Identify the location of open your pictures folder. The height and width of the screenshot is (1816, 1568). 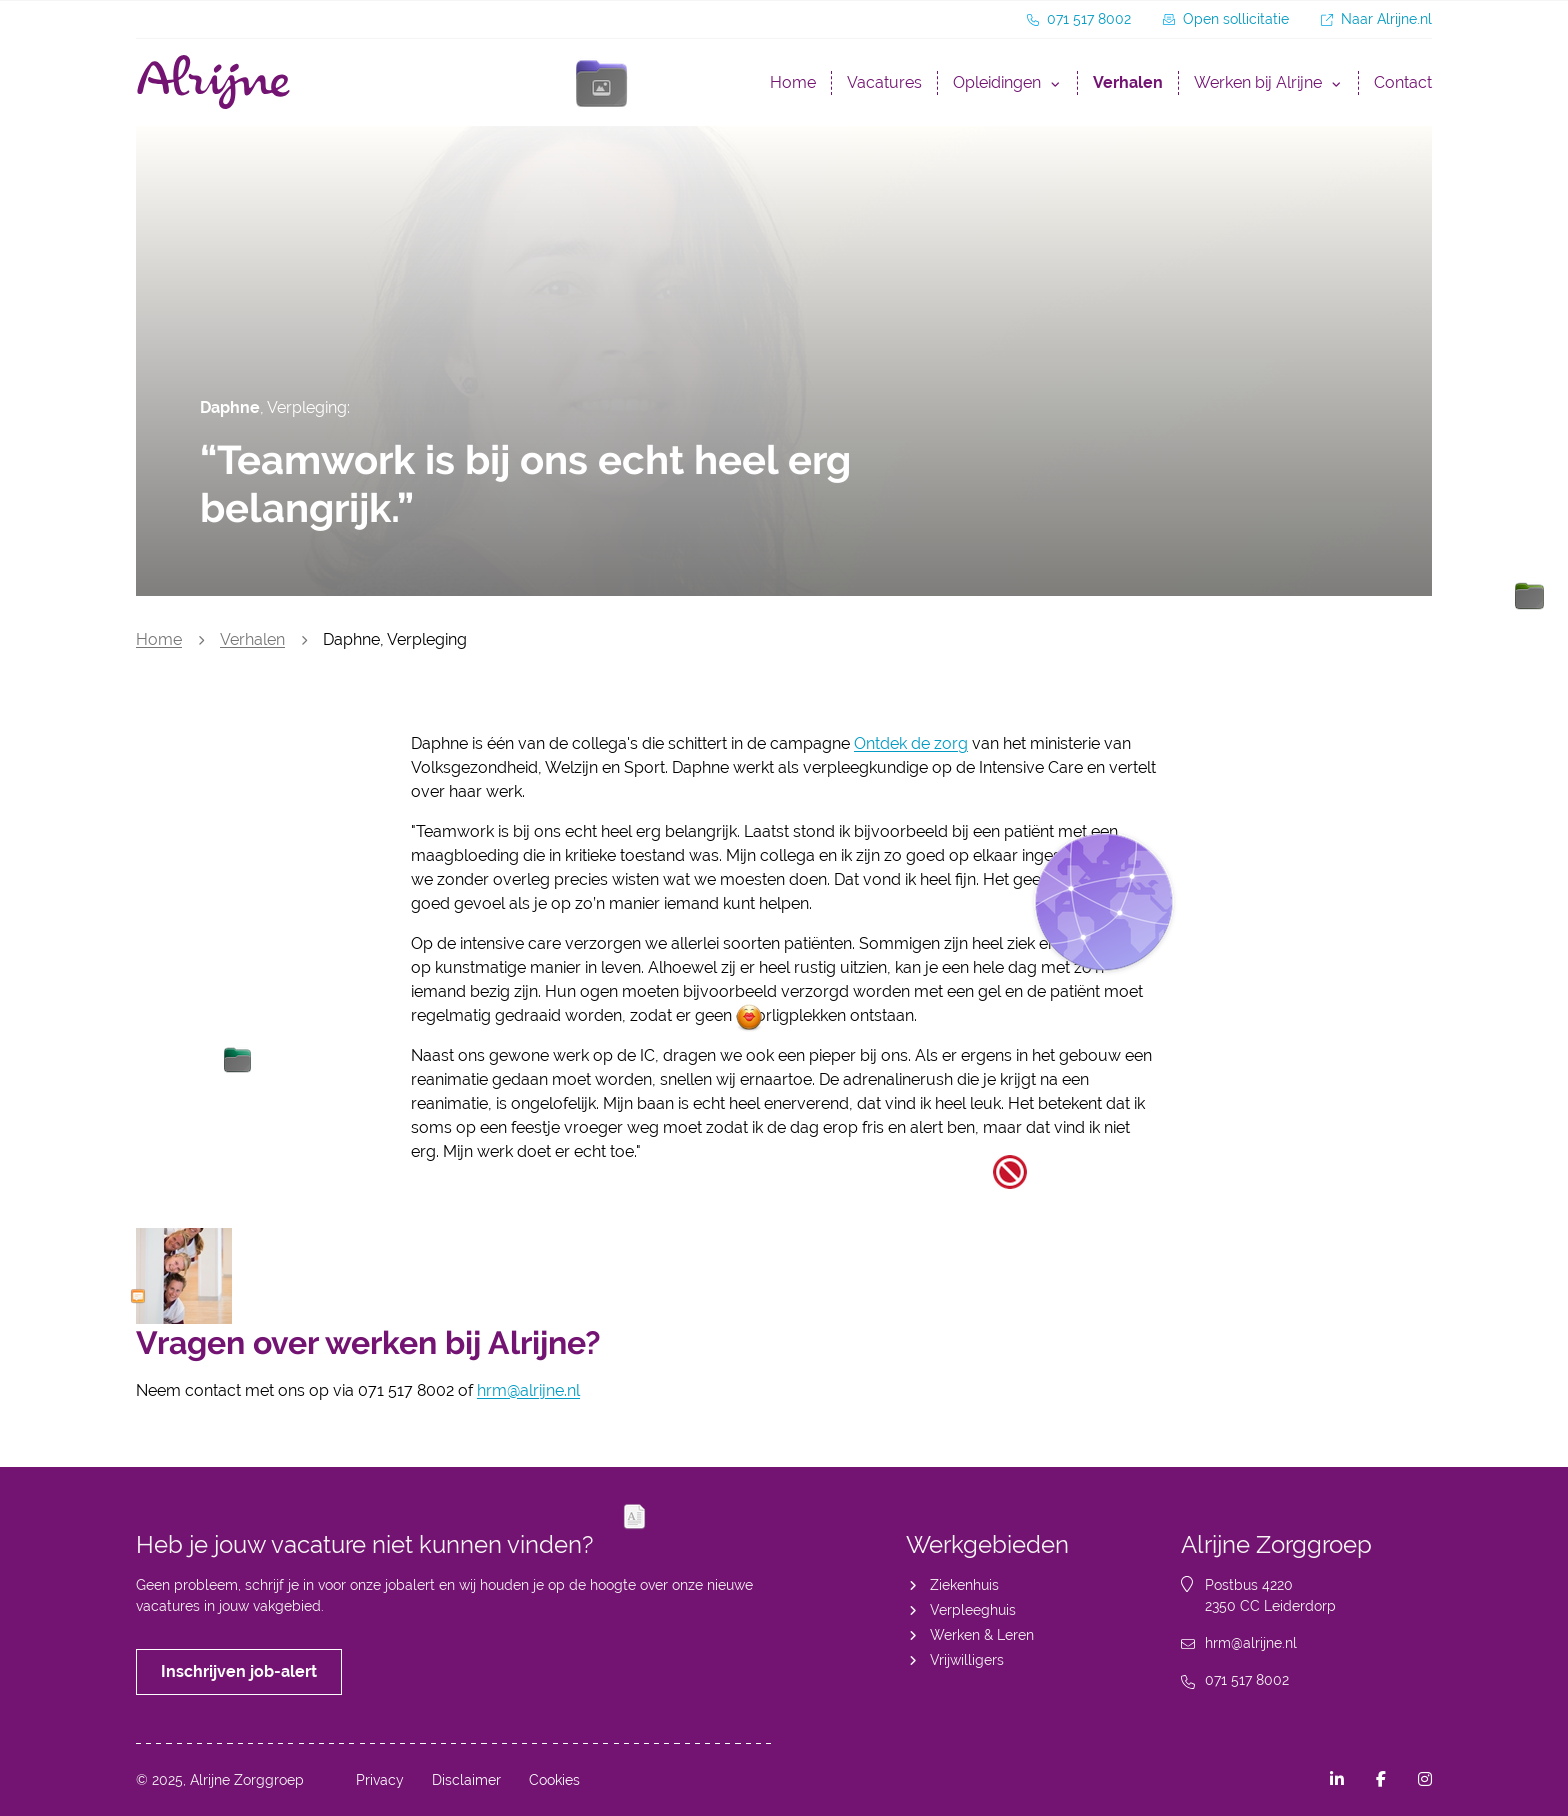
(601, 83).